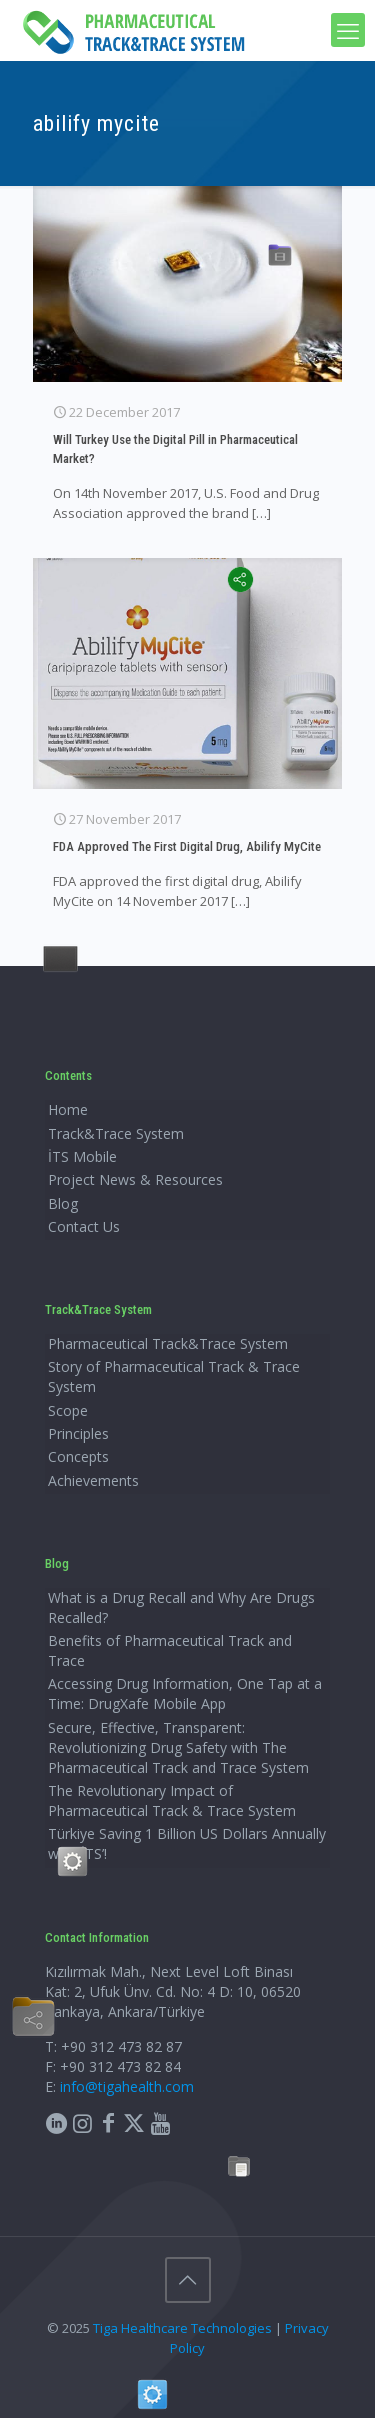 The image size is (375, 2418). Describe the element at coordinates (152, 2394) in the screenshot. I see `windows installer package file` at that location.